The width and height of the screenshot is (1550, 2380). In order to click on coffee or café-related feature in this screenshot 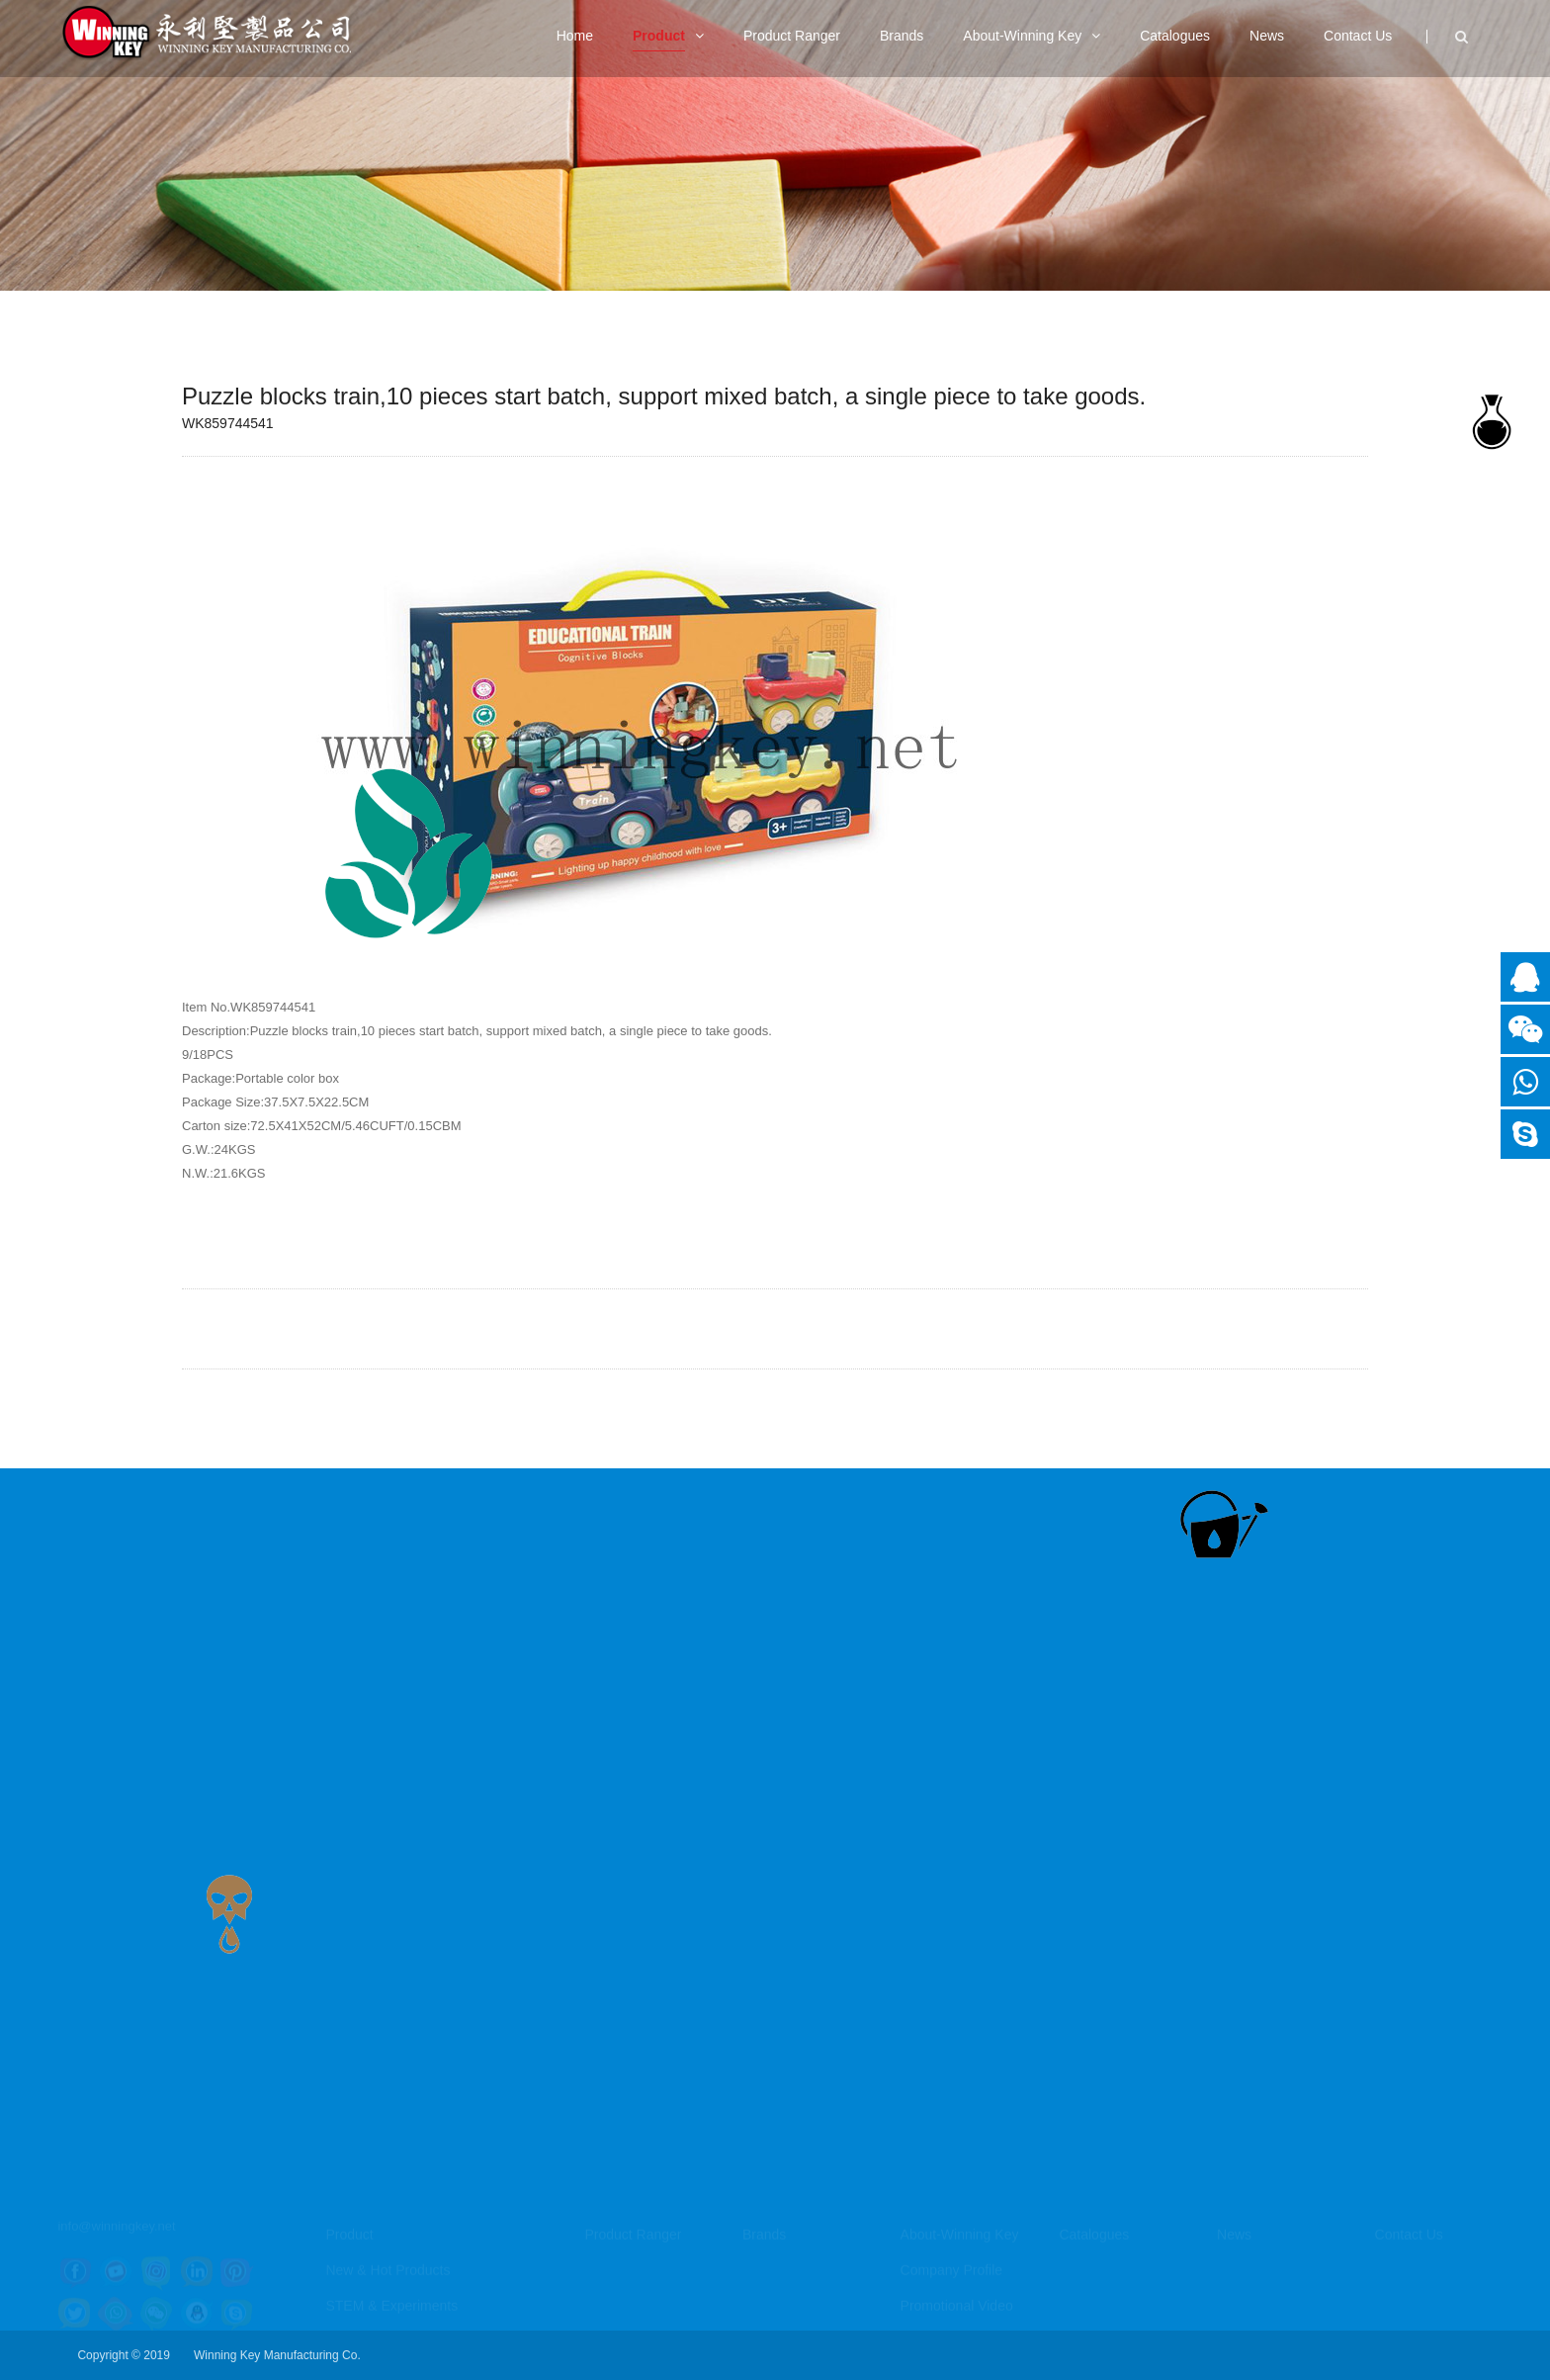, I will do `click(408, 851)`.